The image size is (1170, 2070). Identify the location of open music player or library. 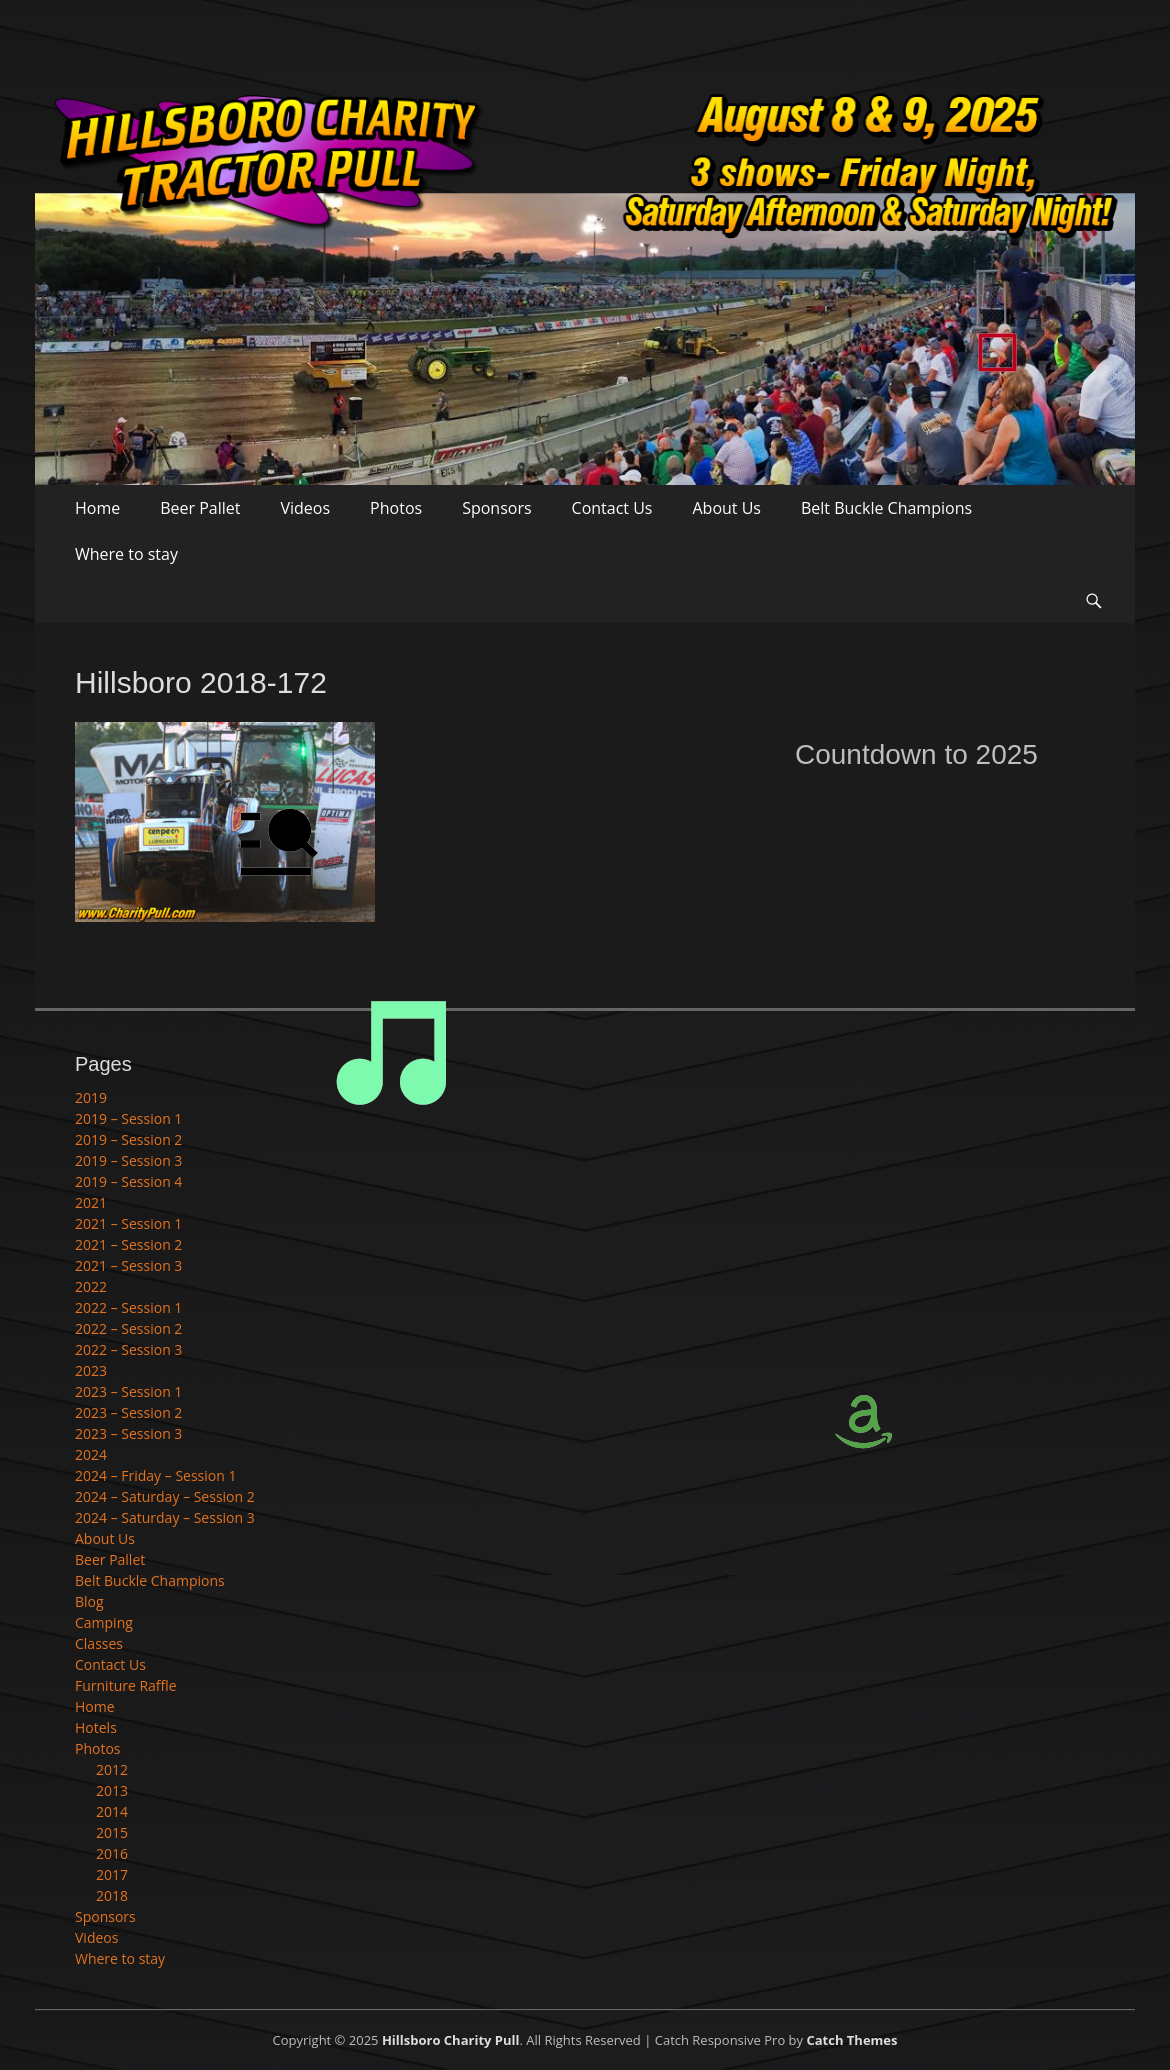
(400, 1053).